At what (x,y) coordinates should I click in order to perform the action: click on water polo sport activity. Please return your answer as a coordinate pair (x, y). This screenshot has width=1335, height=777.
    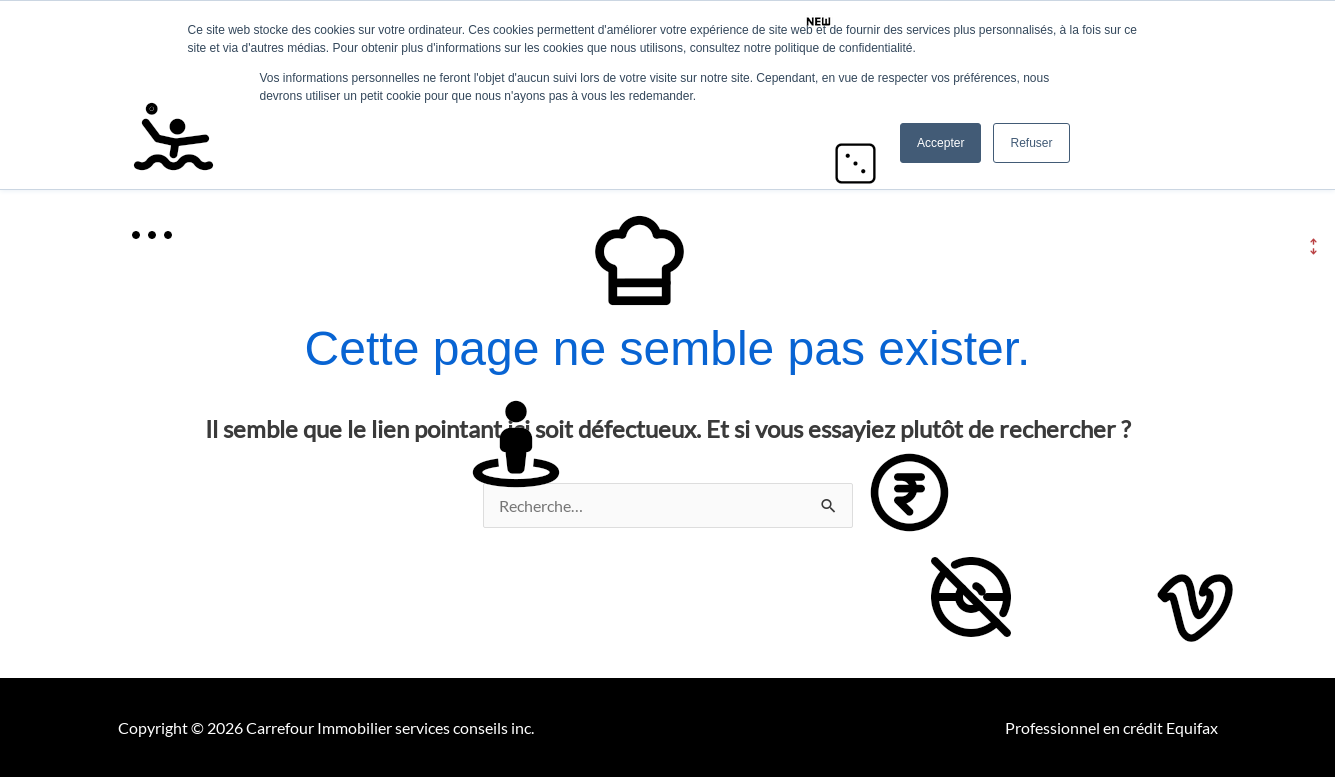
    Looking at the image, I should click on (173, 138).